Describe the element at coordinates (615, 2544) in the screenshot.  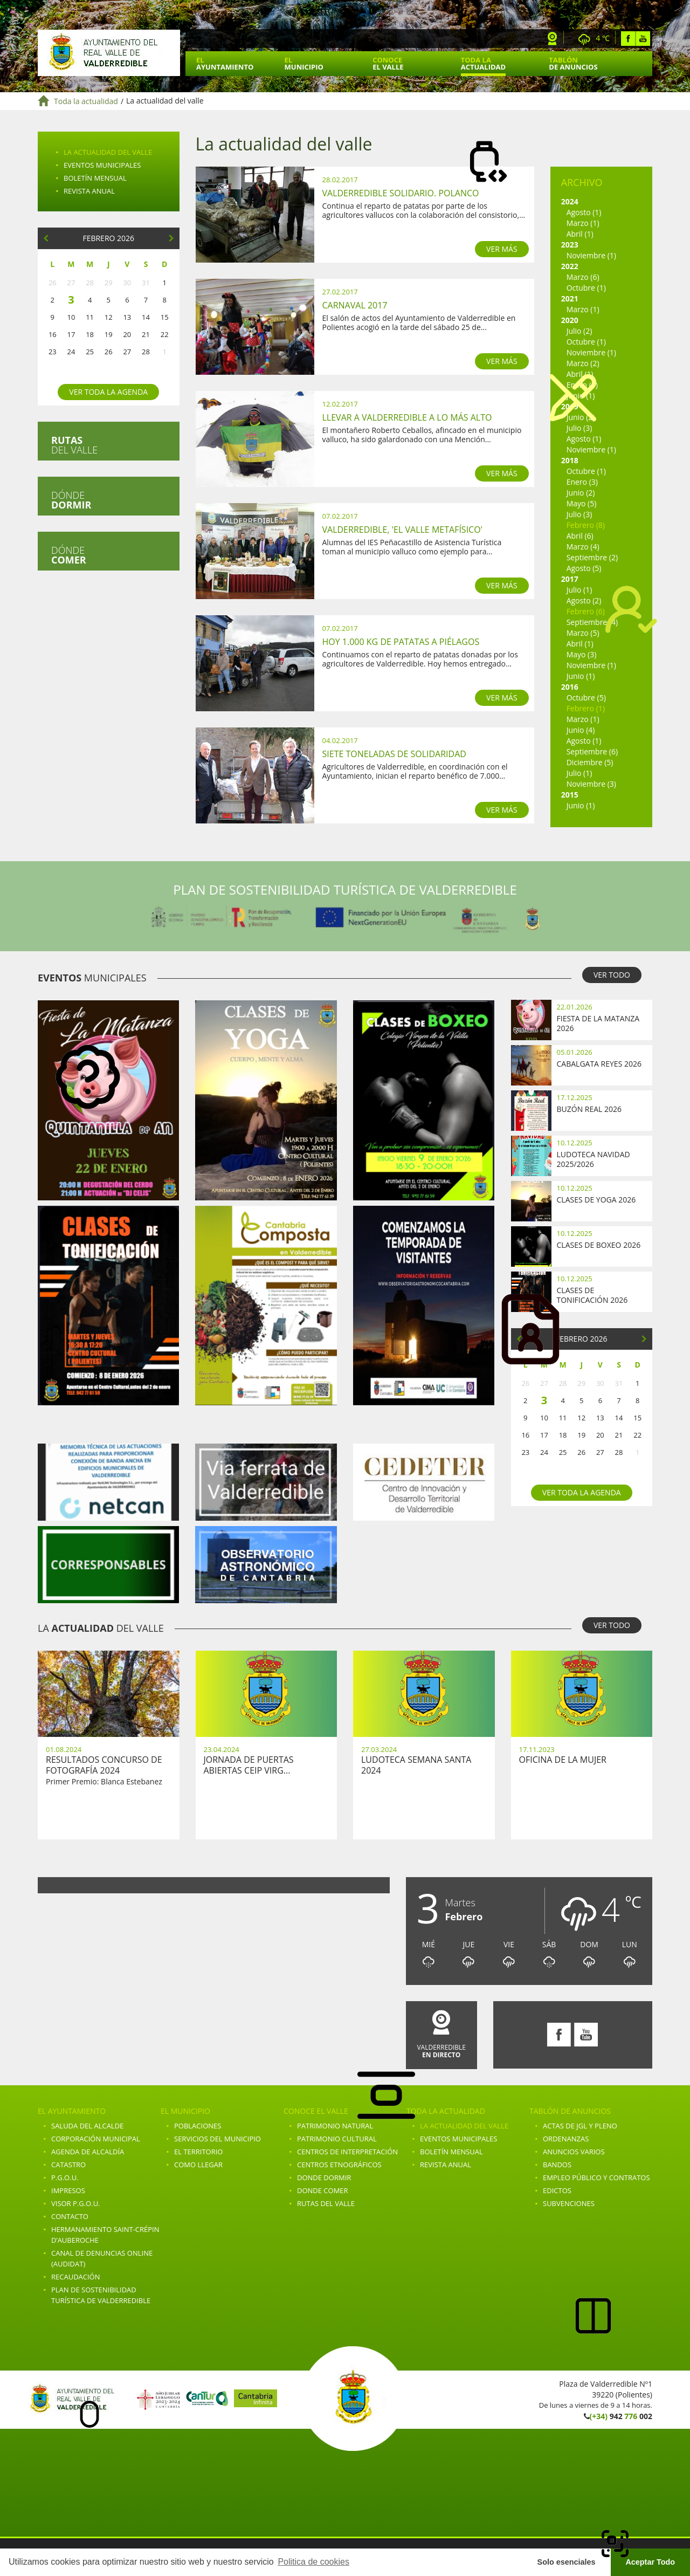
I see `scan a QR code` at that location.